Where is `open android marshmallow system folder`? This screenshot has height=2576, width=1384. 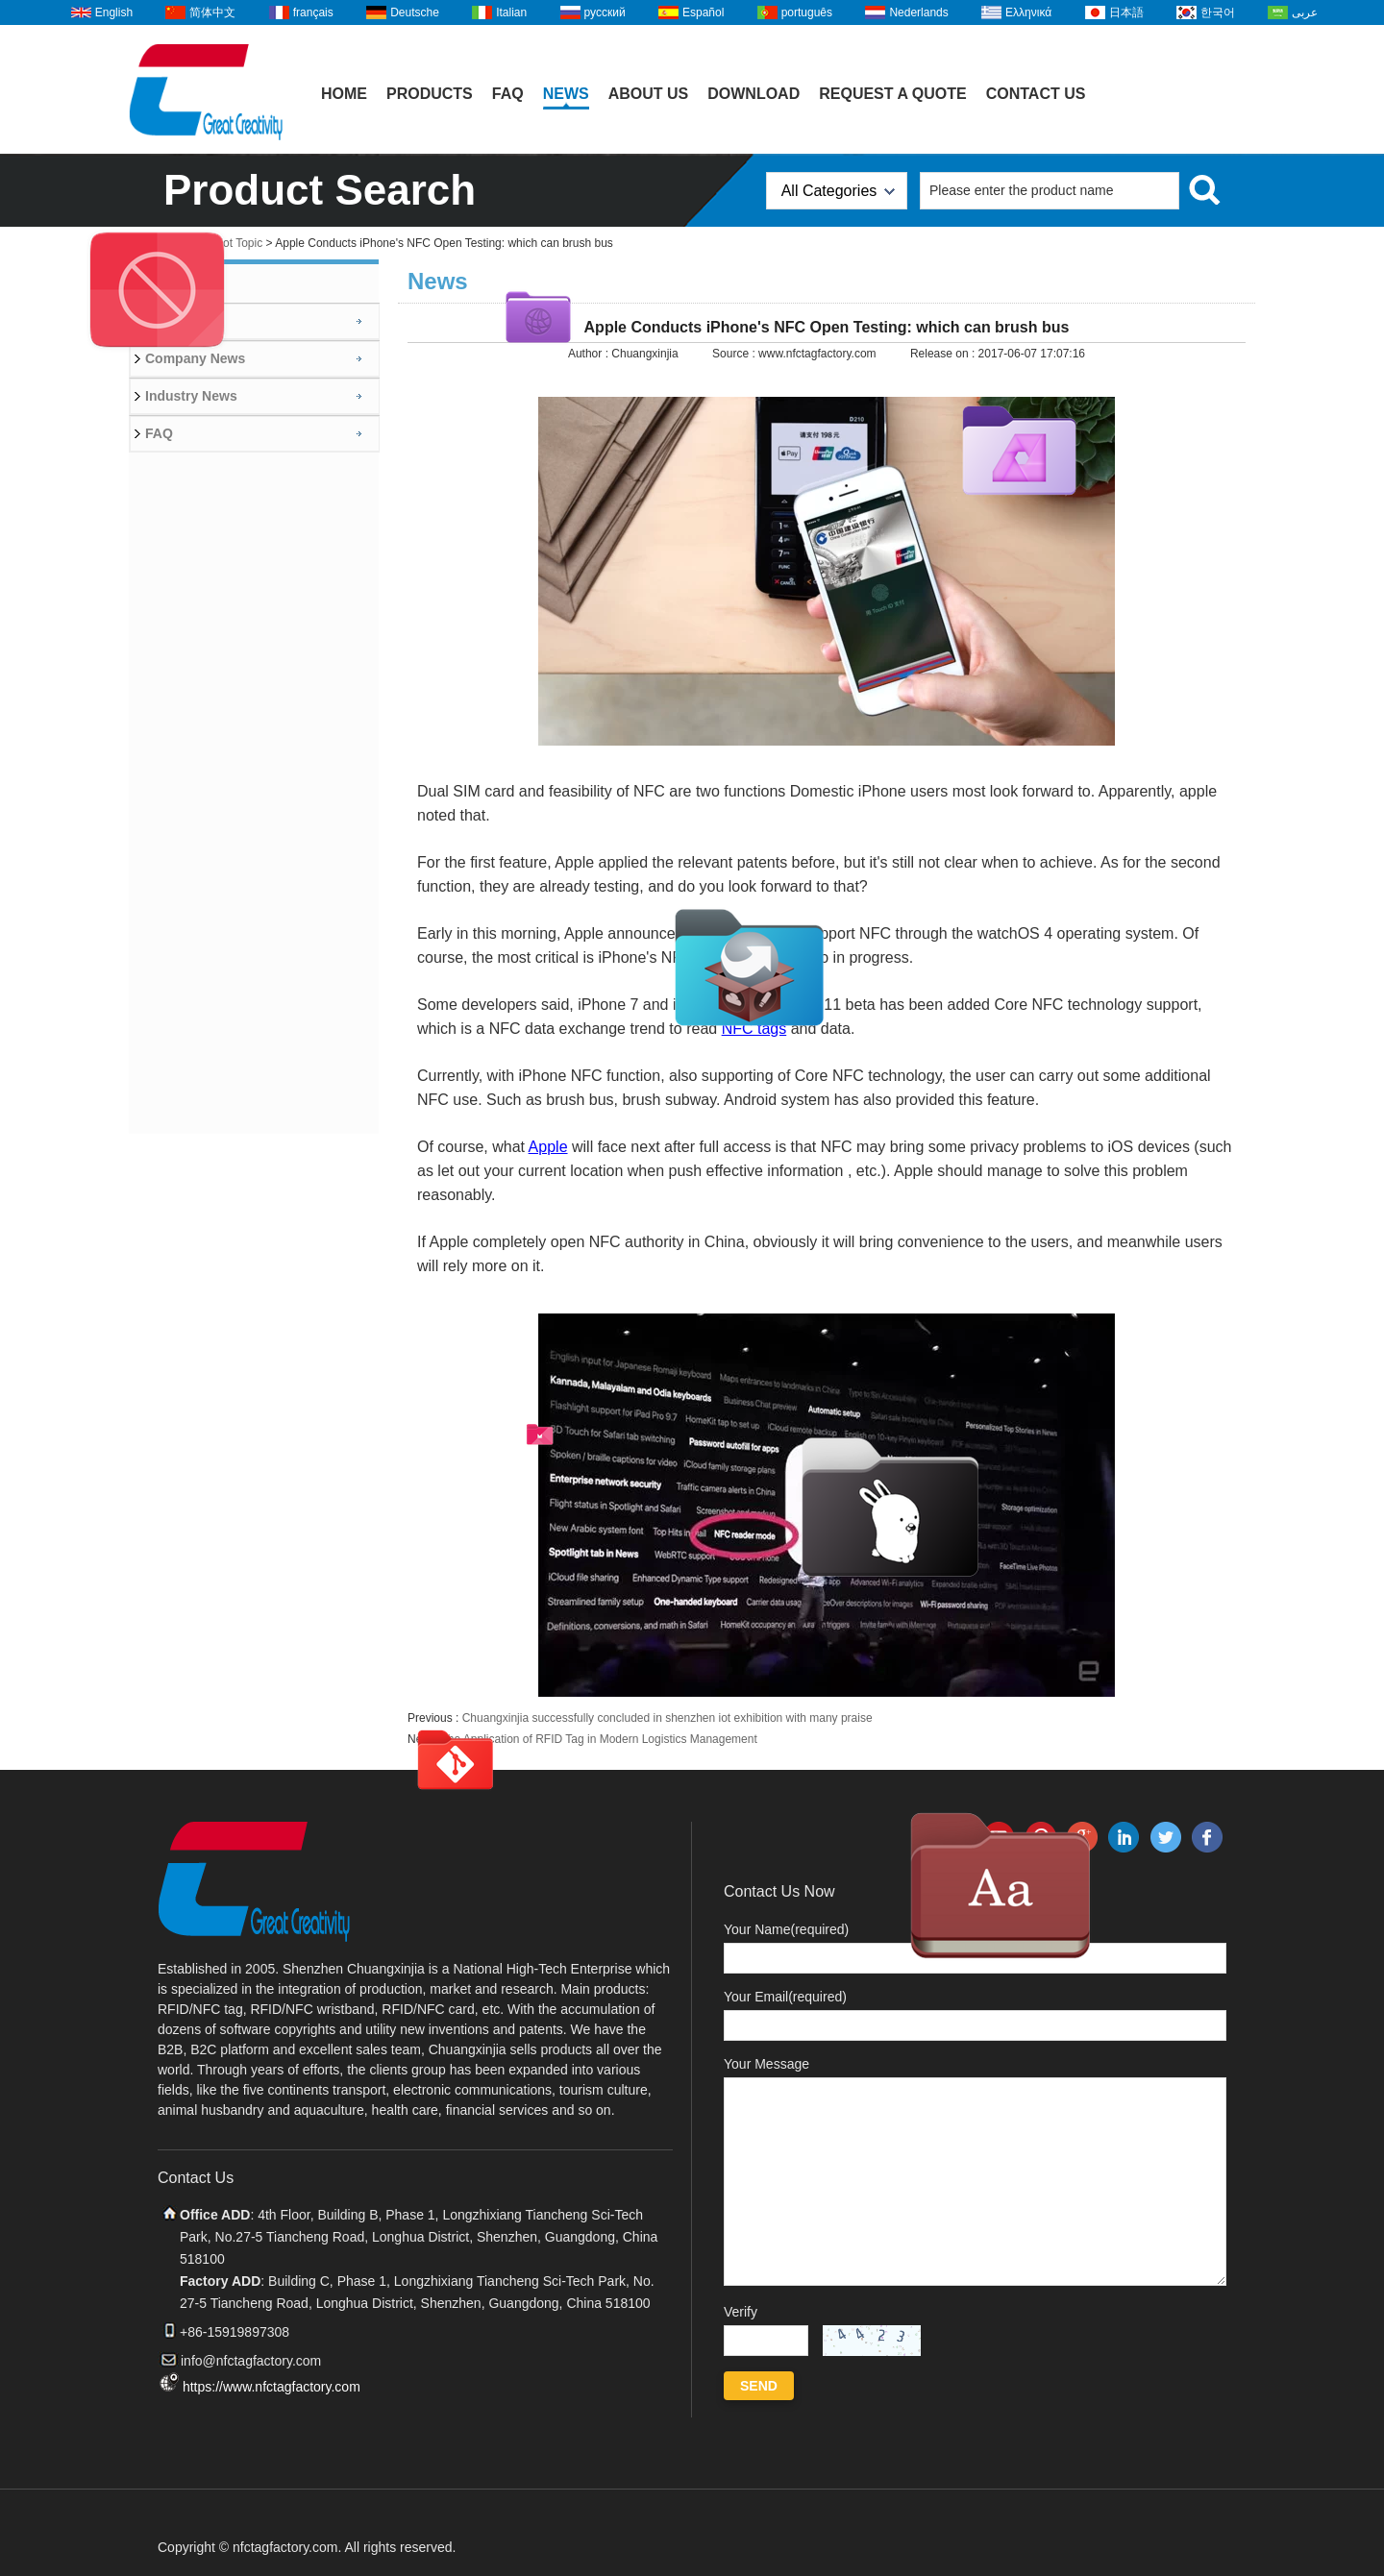
open android marshmallow system folder is located at coordinates (539, 1435).